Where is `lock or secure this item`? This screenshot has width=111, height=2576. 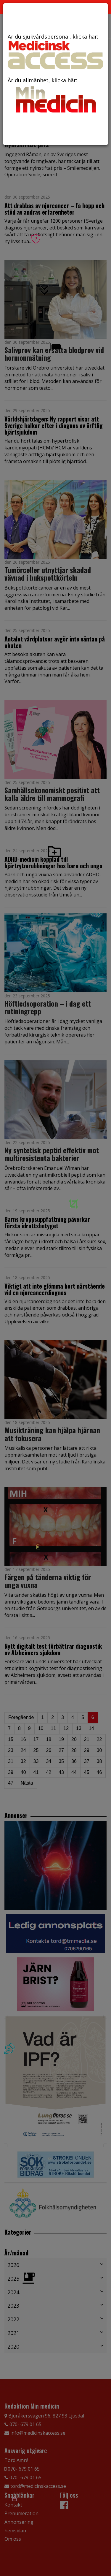 lock or secure this item is located at coordinates (15, 2499).